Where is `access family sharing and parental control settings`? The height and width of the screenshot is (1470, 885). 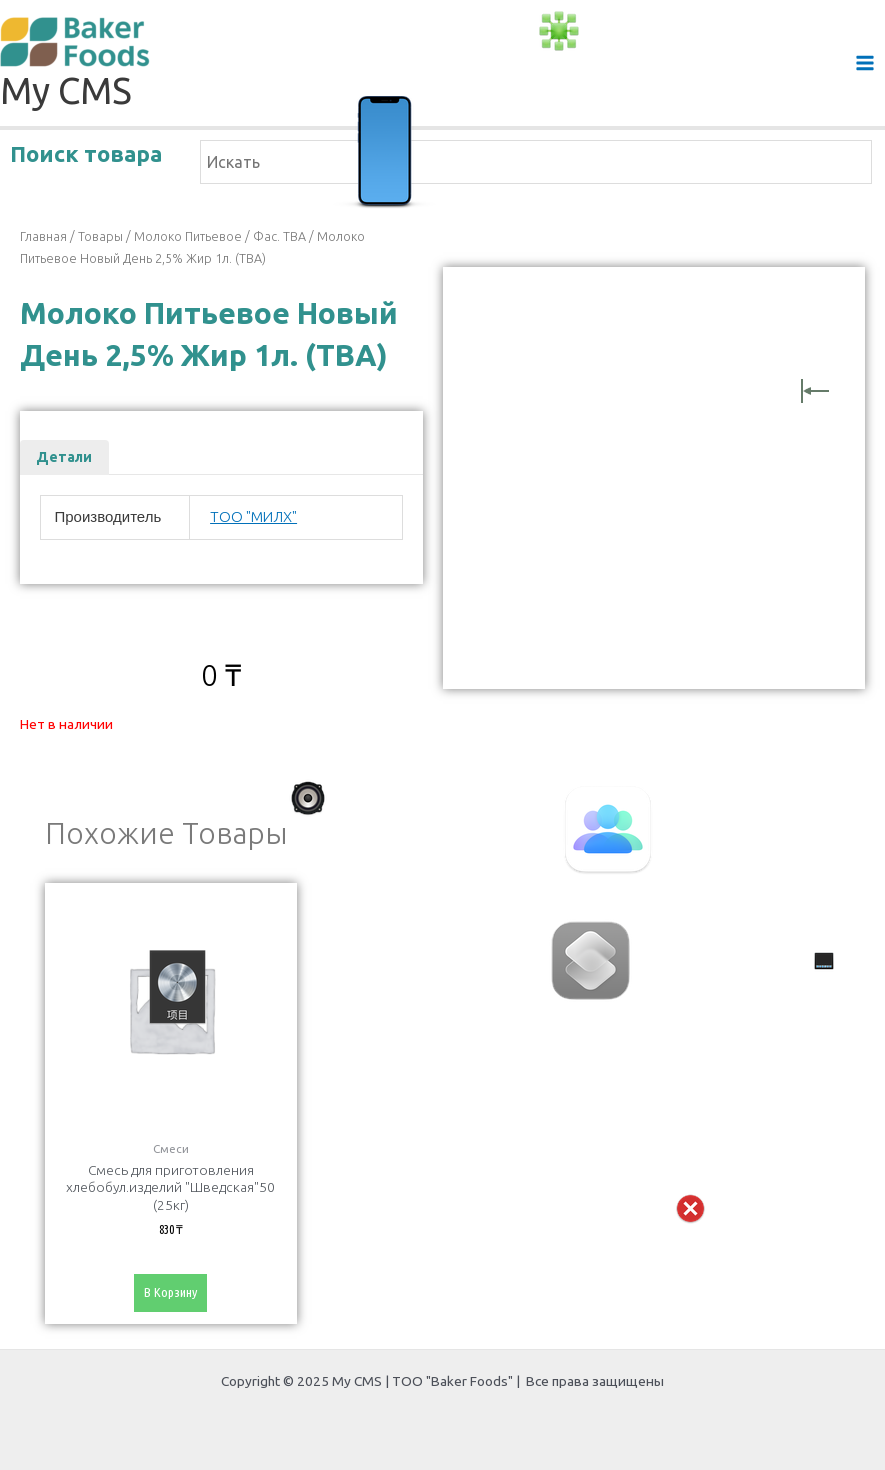
access family sharing and parental control settings is located at coordinates (608, 829).